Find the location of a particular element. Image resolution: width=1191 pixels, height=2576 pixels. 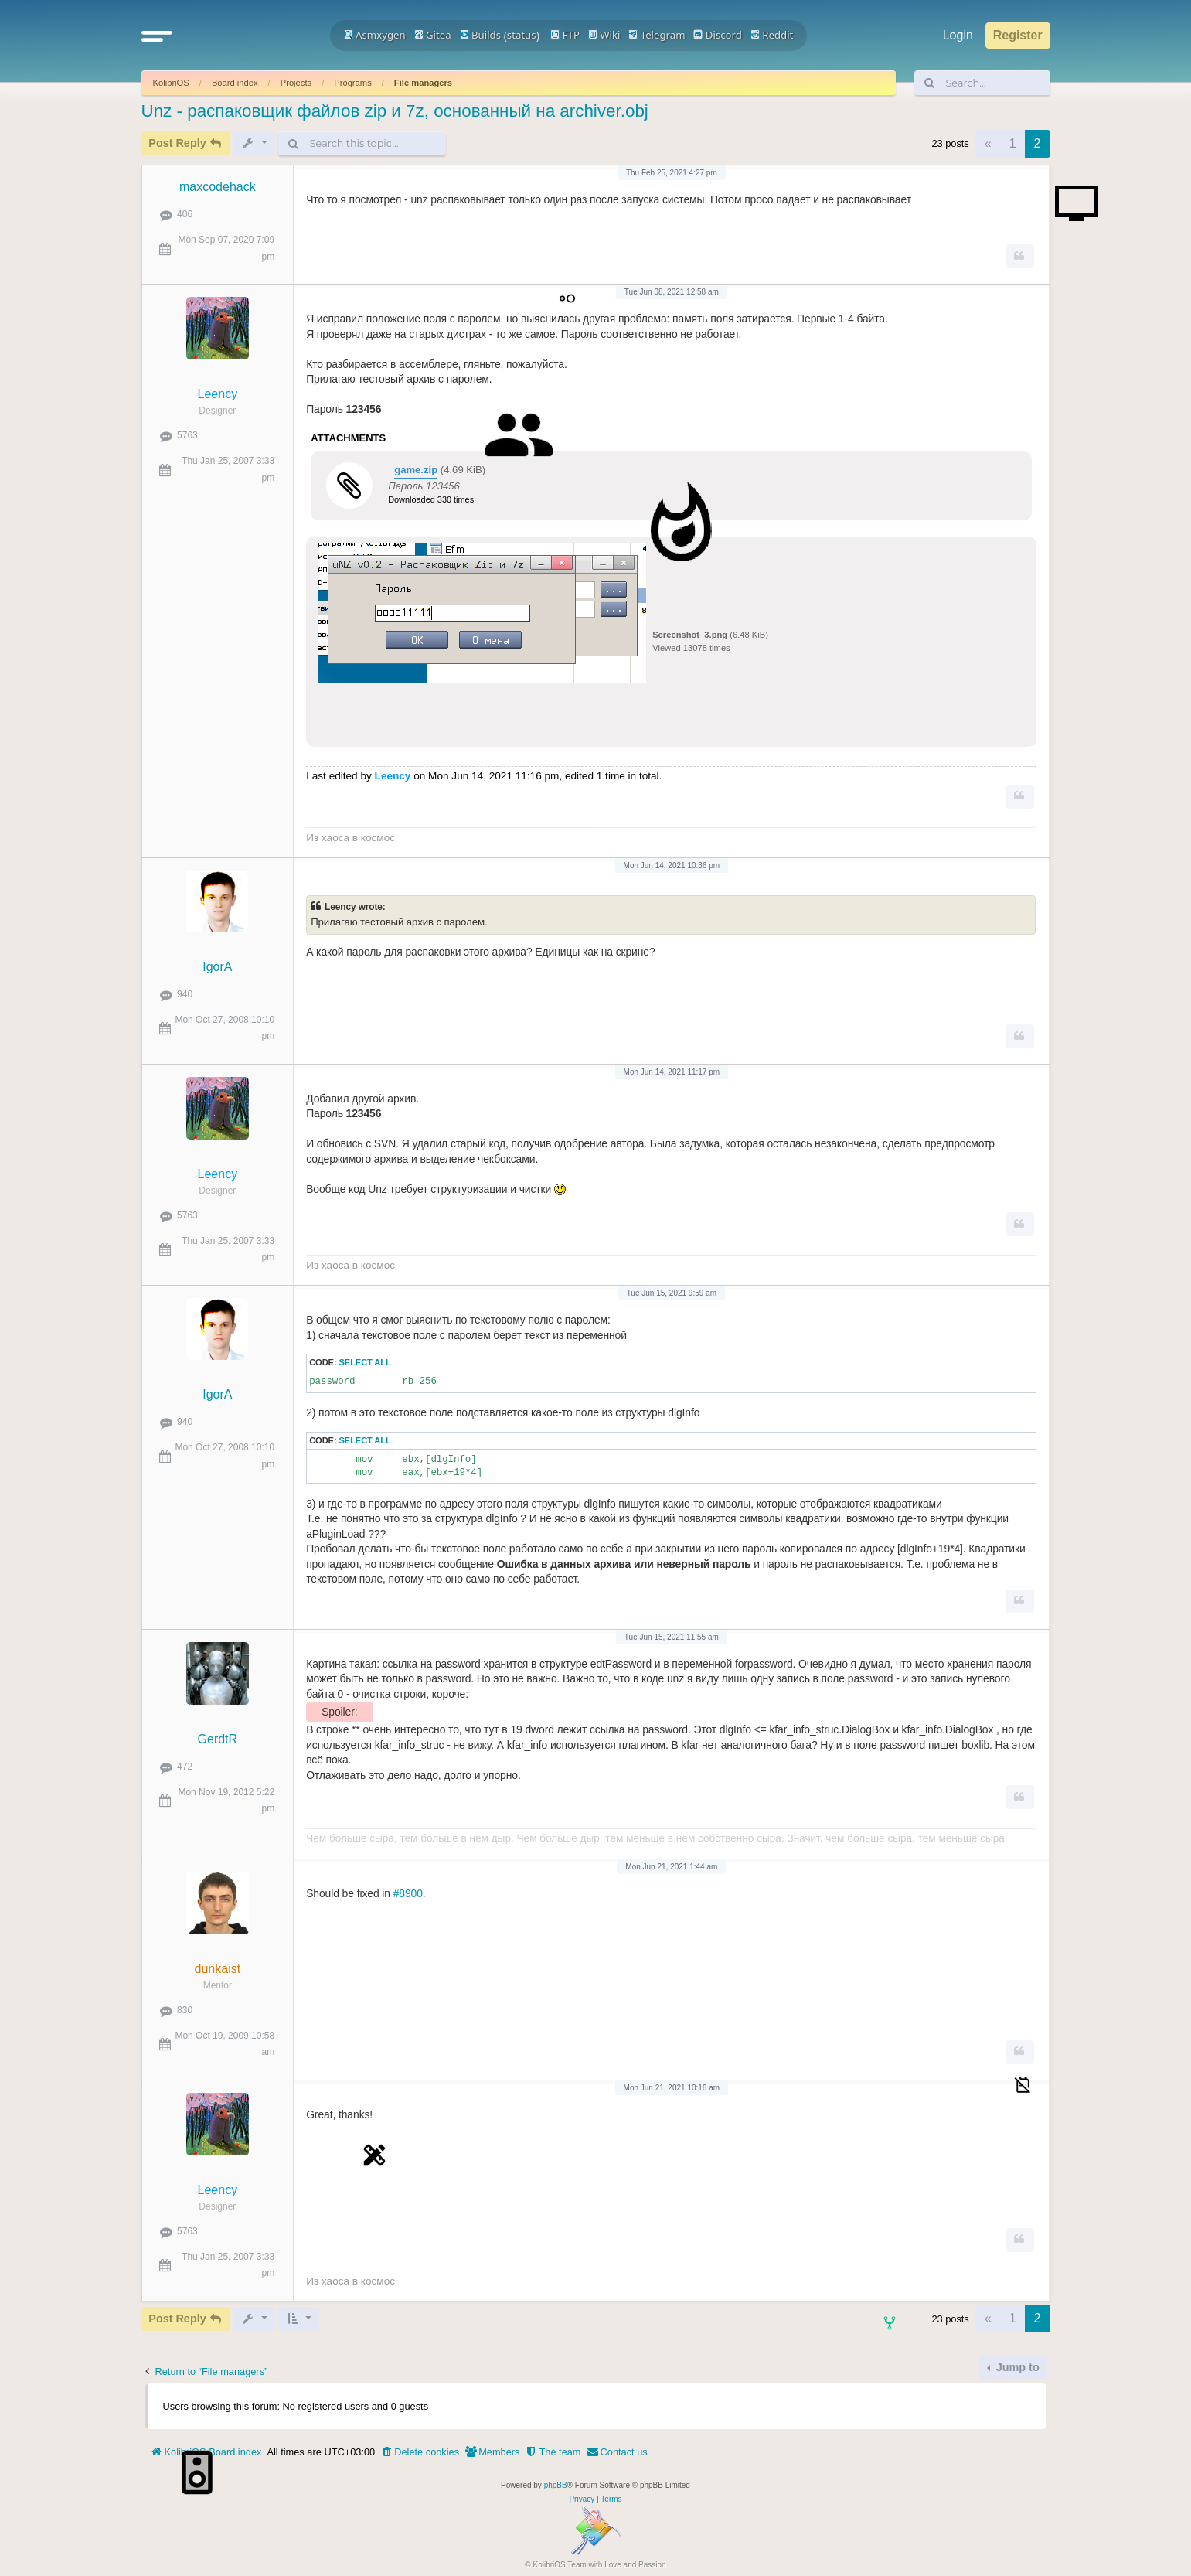

indicates weak HDR signal or low dynamic range is located at coordinates (567, 298).